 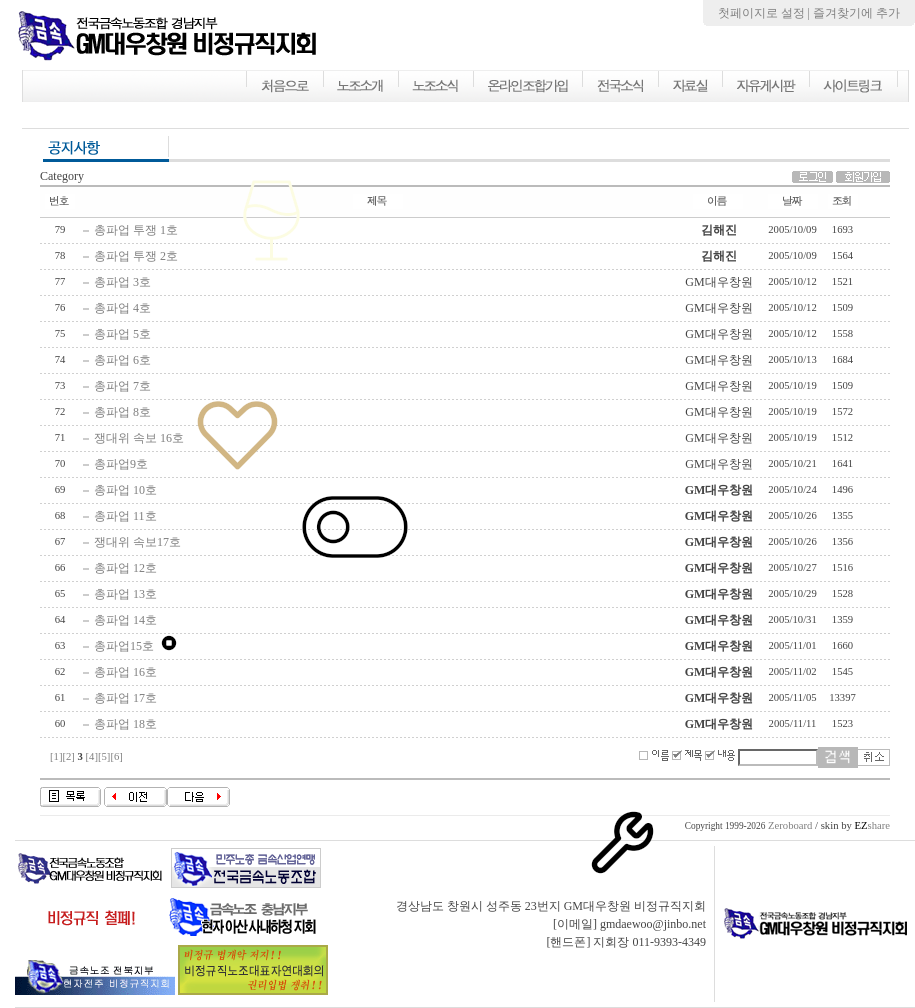 What do you see at coordinates (271, 217) in the screenshot?
I see `browse wine selection` at bounding box center [271, 217].